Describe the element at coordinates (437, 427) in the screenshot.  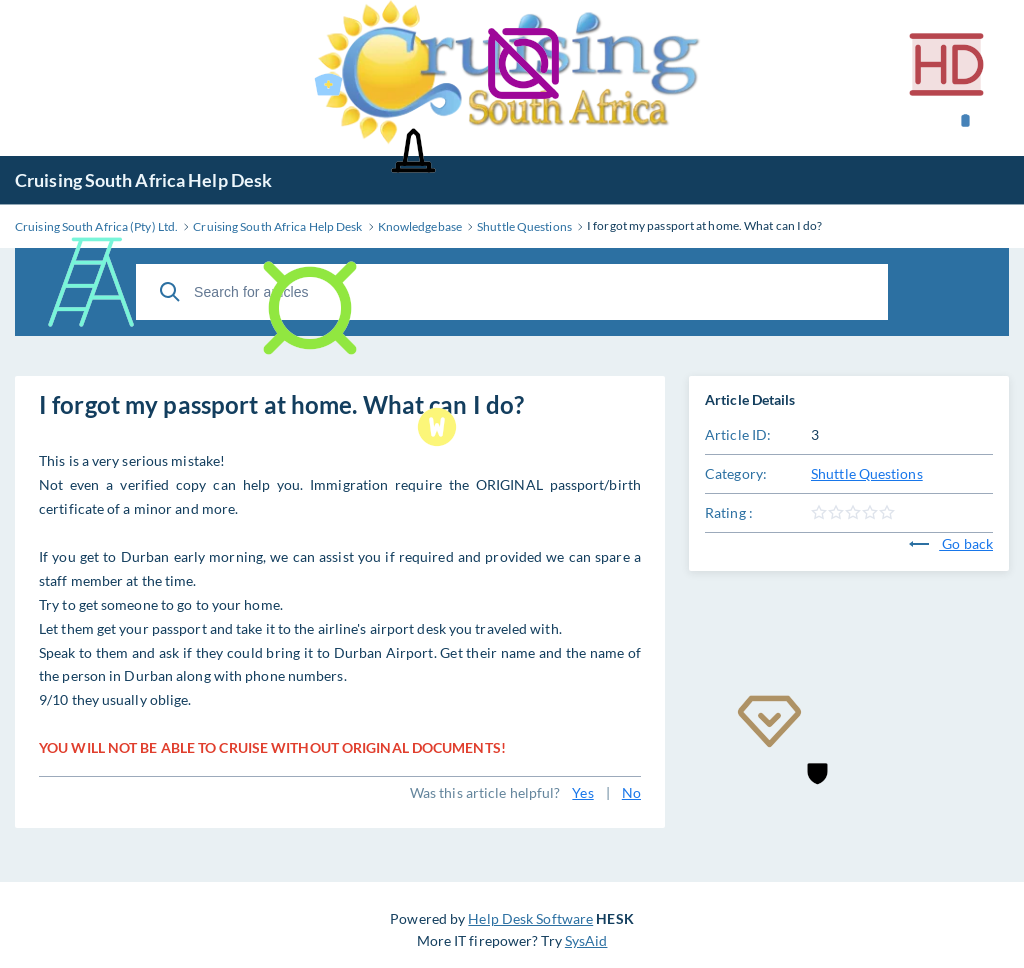
I see `Wikipedia or Wikimedia app shortcut` at that location.